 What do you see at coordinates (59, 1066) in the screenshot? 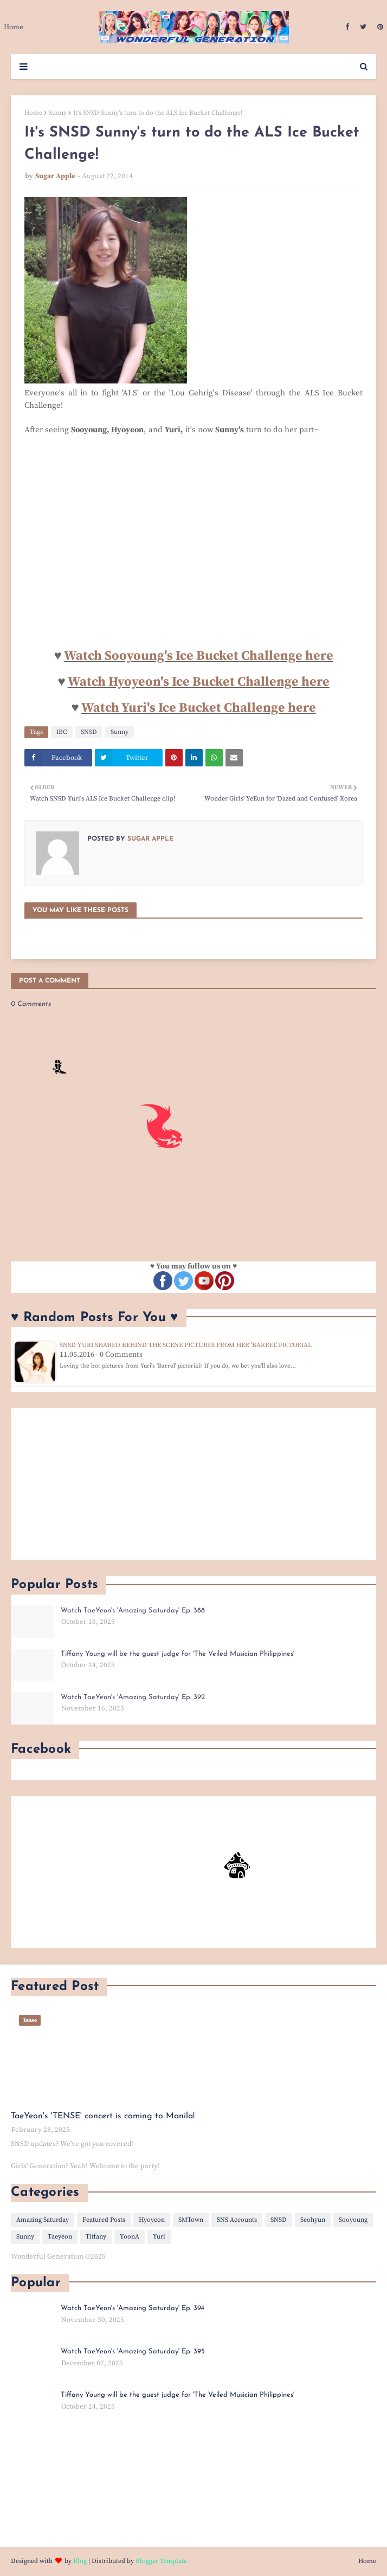
I see `select western or cowboy-themed content` at bounding box center [59, 1066].